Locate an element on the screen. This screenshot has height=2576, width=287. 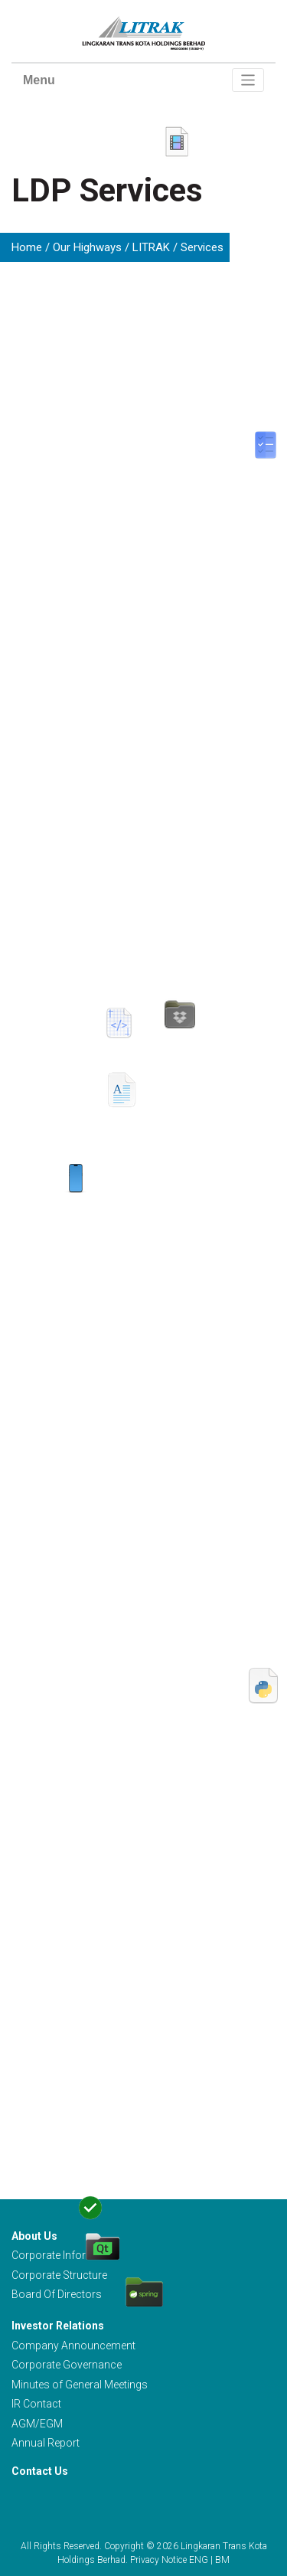
open a text document file is located at coordinates (122, 1090).